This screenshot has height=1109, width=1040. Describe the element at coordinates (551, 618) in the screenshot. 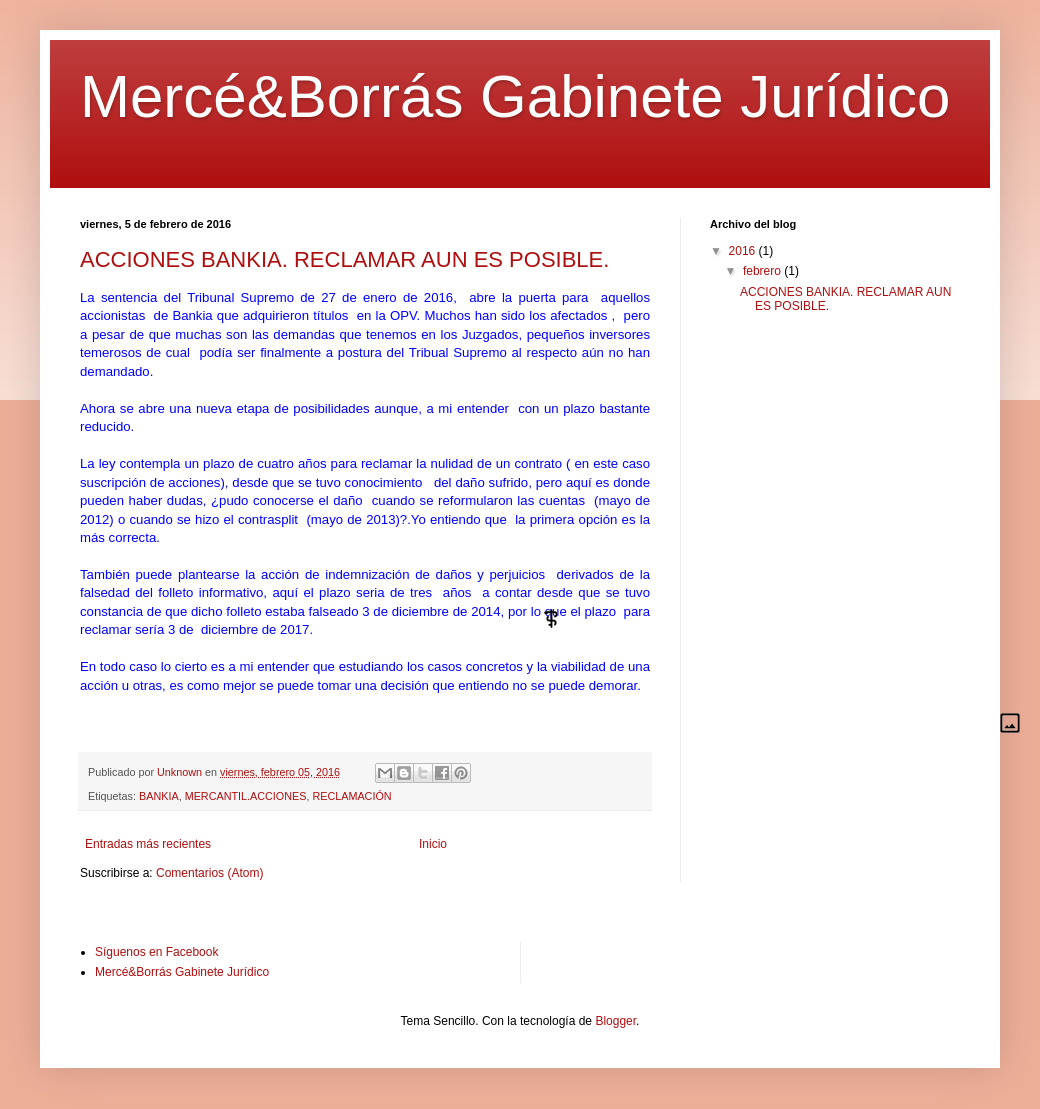

I see `access medical or healthcare services` at that location.